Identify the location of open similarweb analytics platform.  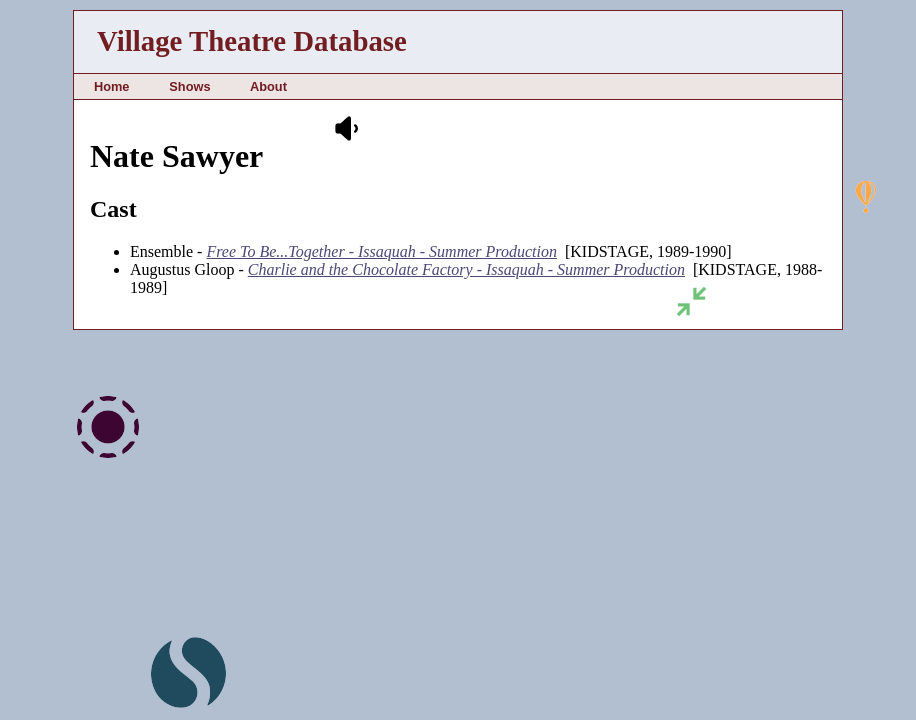
(188, 672).